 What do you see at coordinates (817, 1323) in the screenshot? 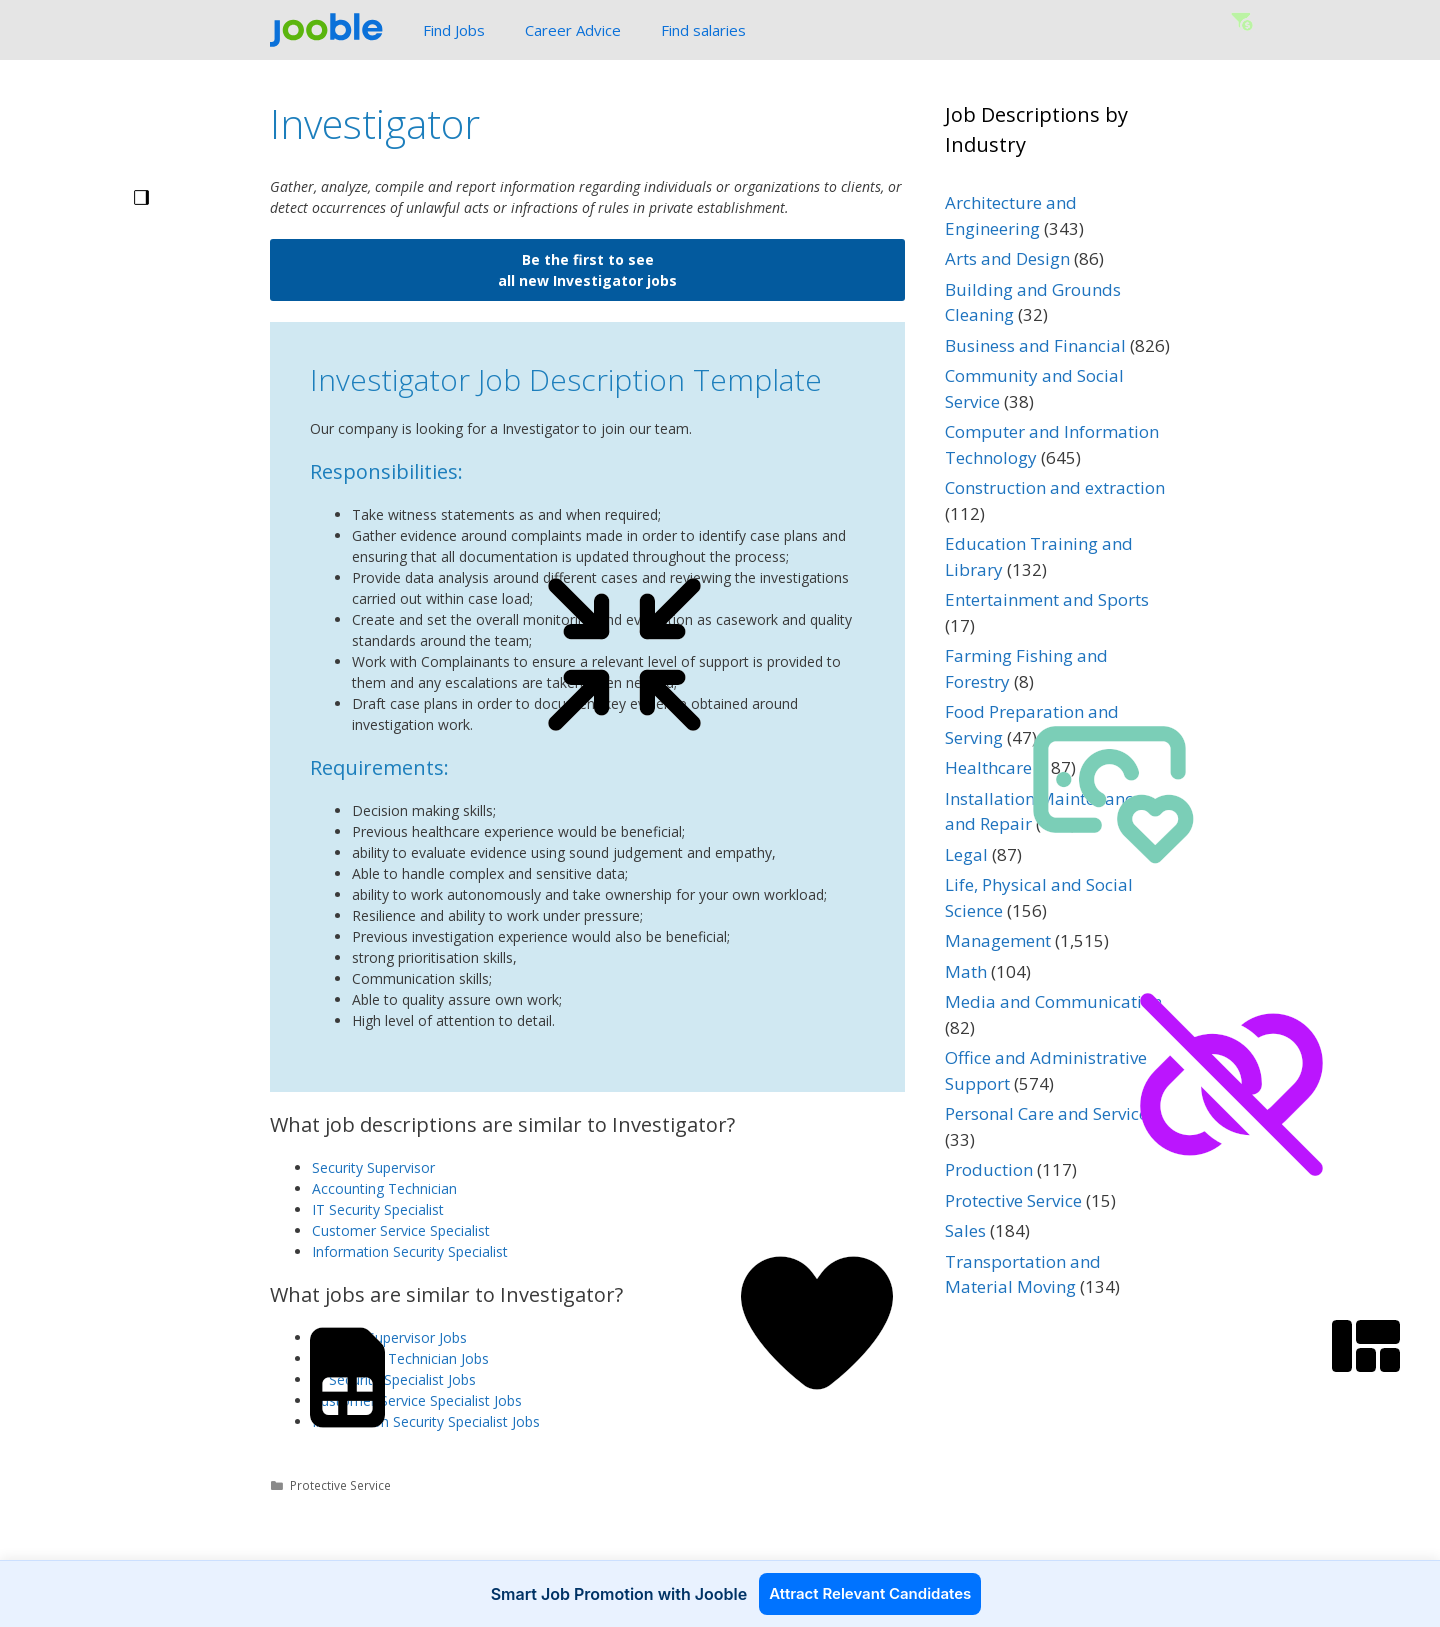
I see `add to favorites` at bounding box center [817, 1323].